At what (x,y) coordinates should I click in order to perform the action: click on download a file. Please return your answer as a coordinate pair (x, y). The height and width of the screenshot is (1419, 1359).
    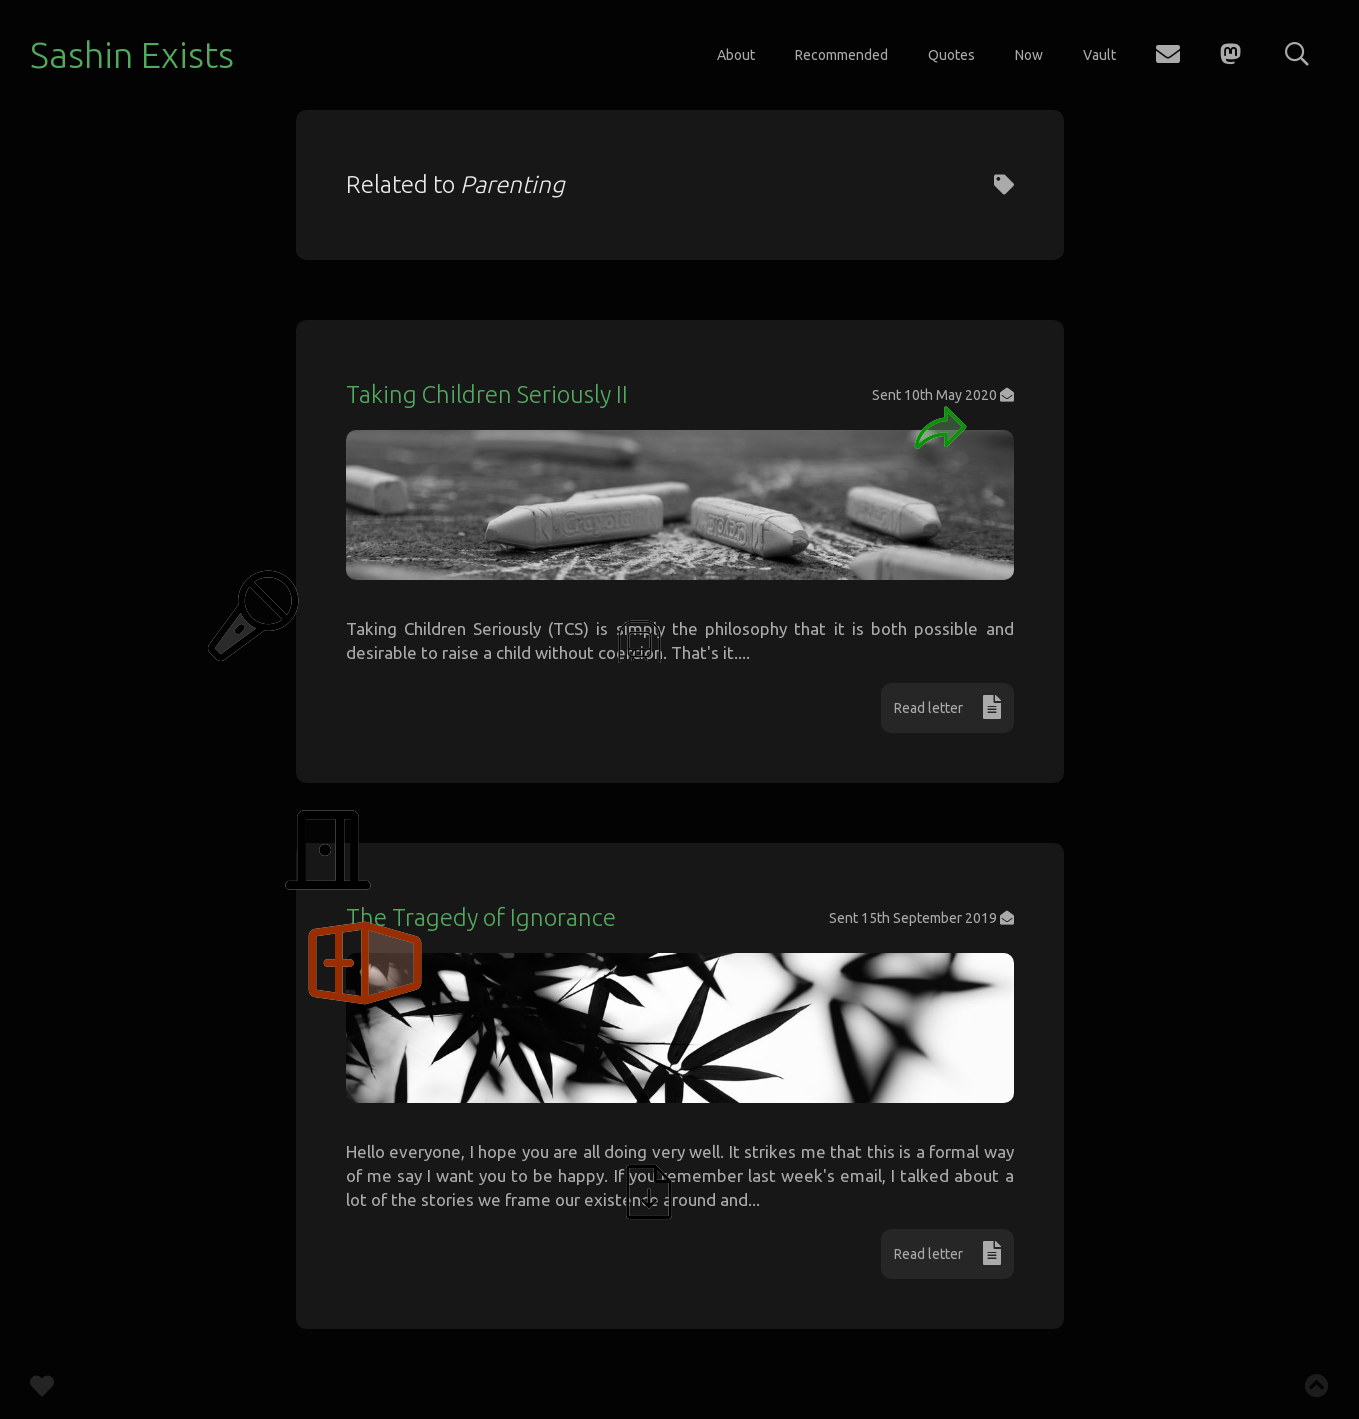
    Looking at the image, I should click on (649, 1192).